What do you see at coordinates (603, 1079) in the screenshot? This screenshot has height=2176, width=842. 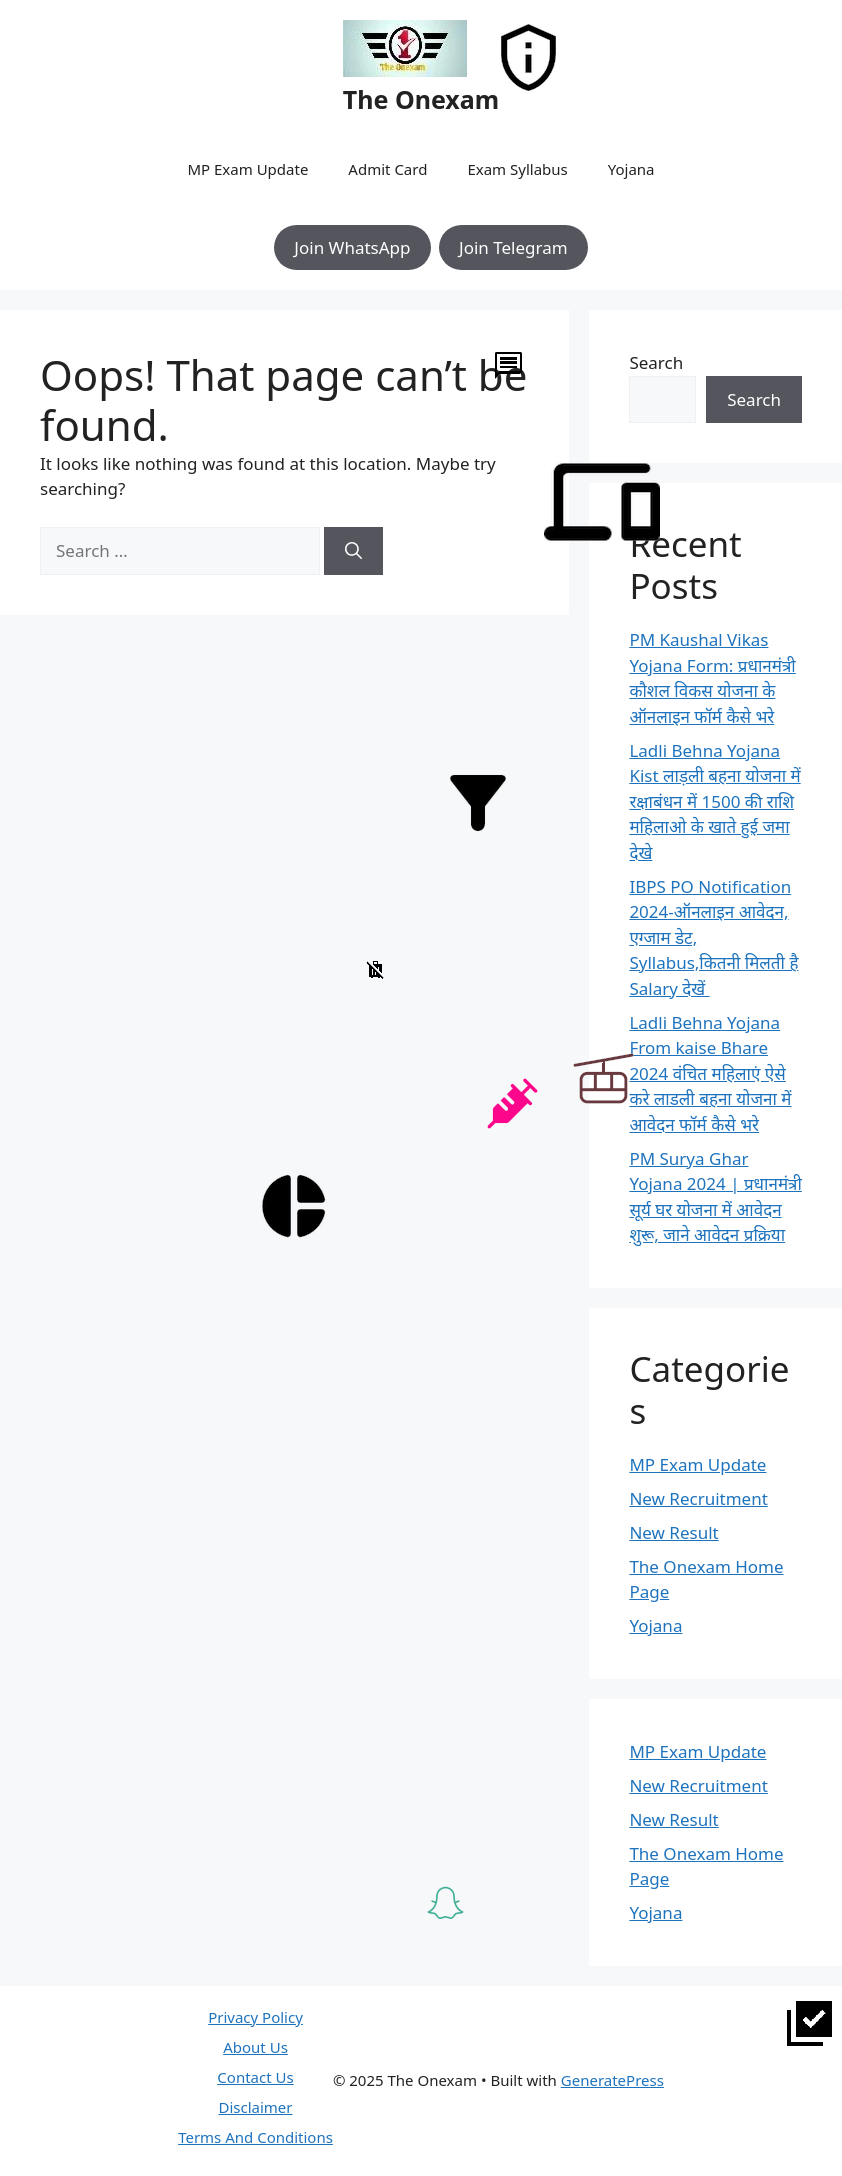 I see `access cable car or gondola transit information` at bounding box center [603, 1079].